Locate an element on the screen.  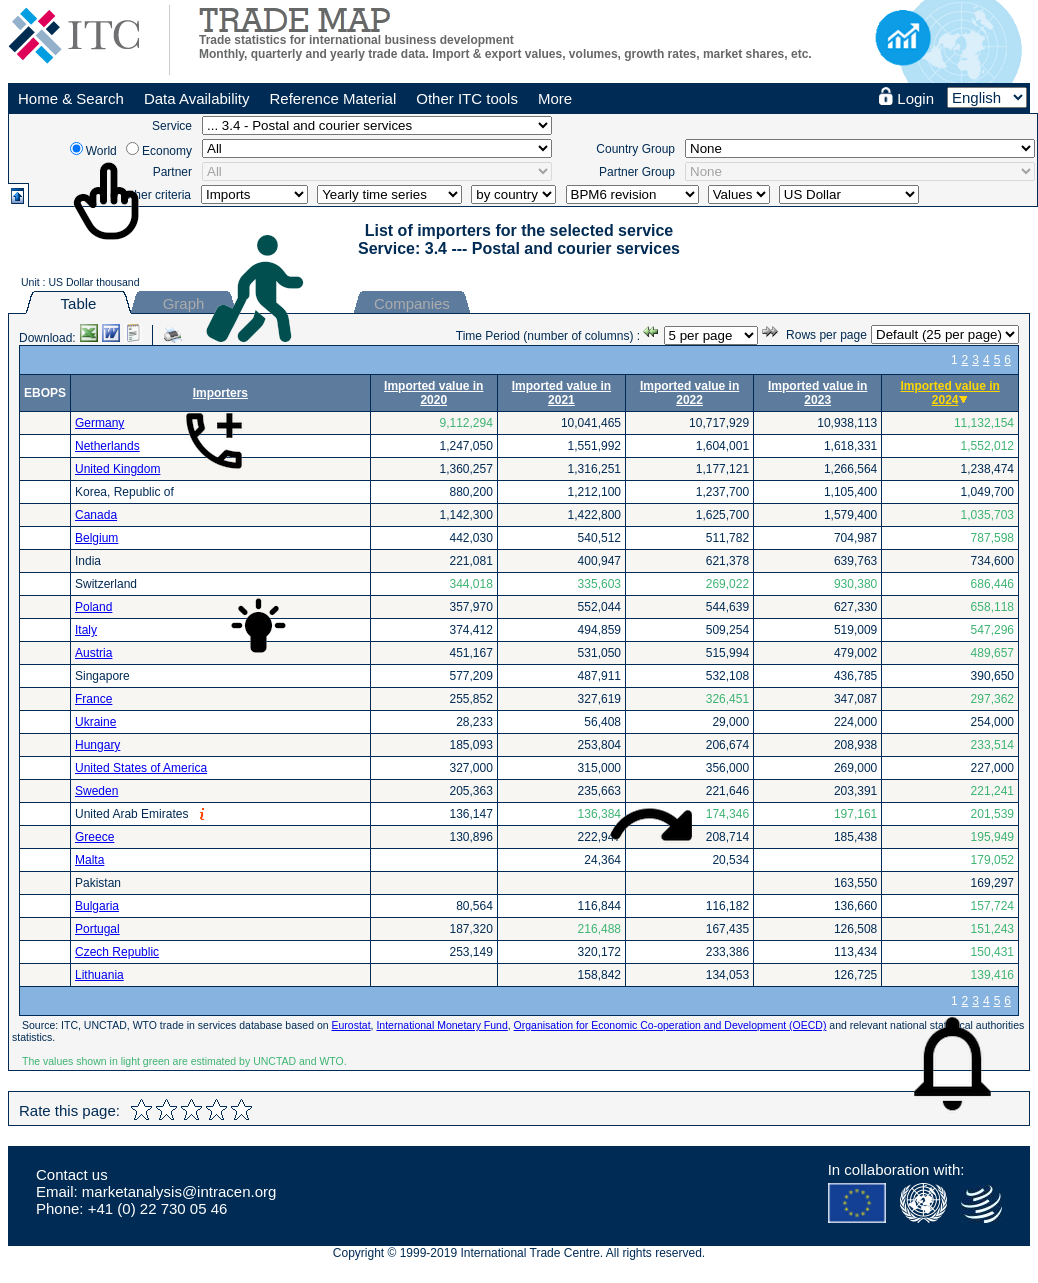
redo the last undone action is located at coordinates (651, 824).